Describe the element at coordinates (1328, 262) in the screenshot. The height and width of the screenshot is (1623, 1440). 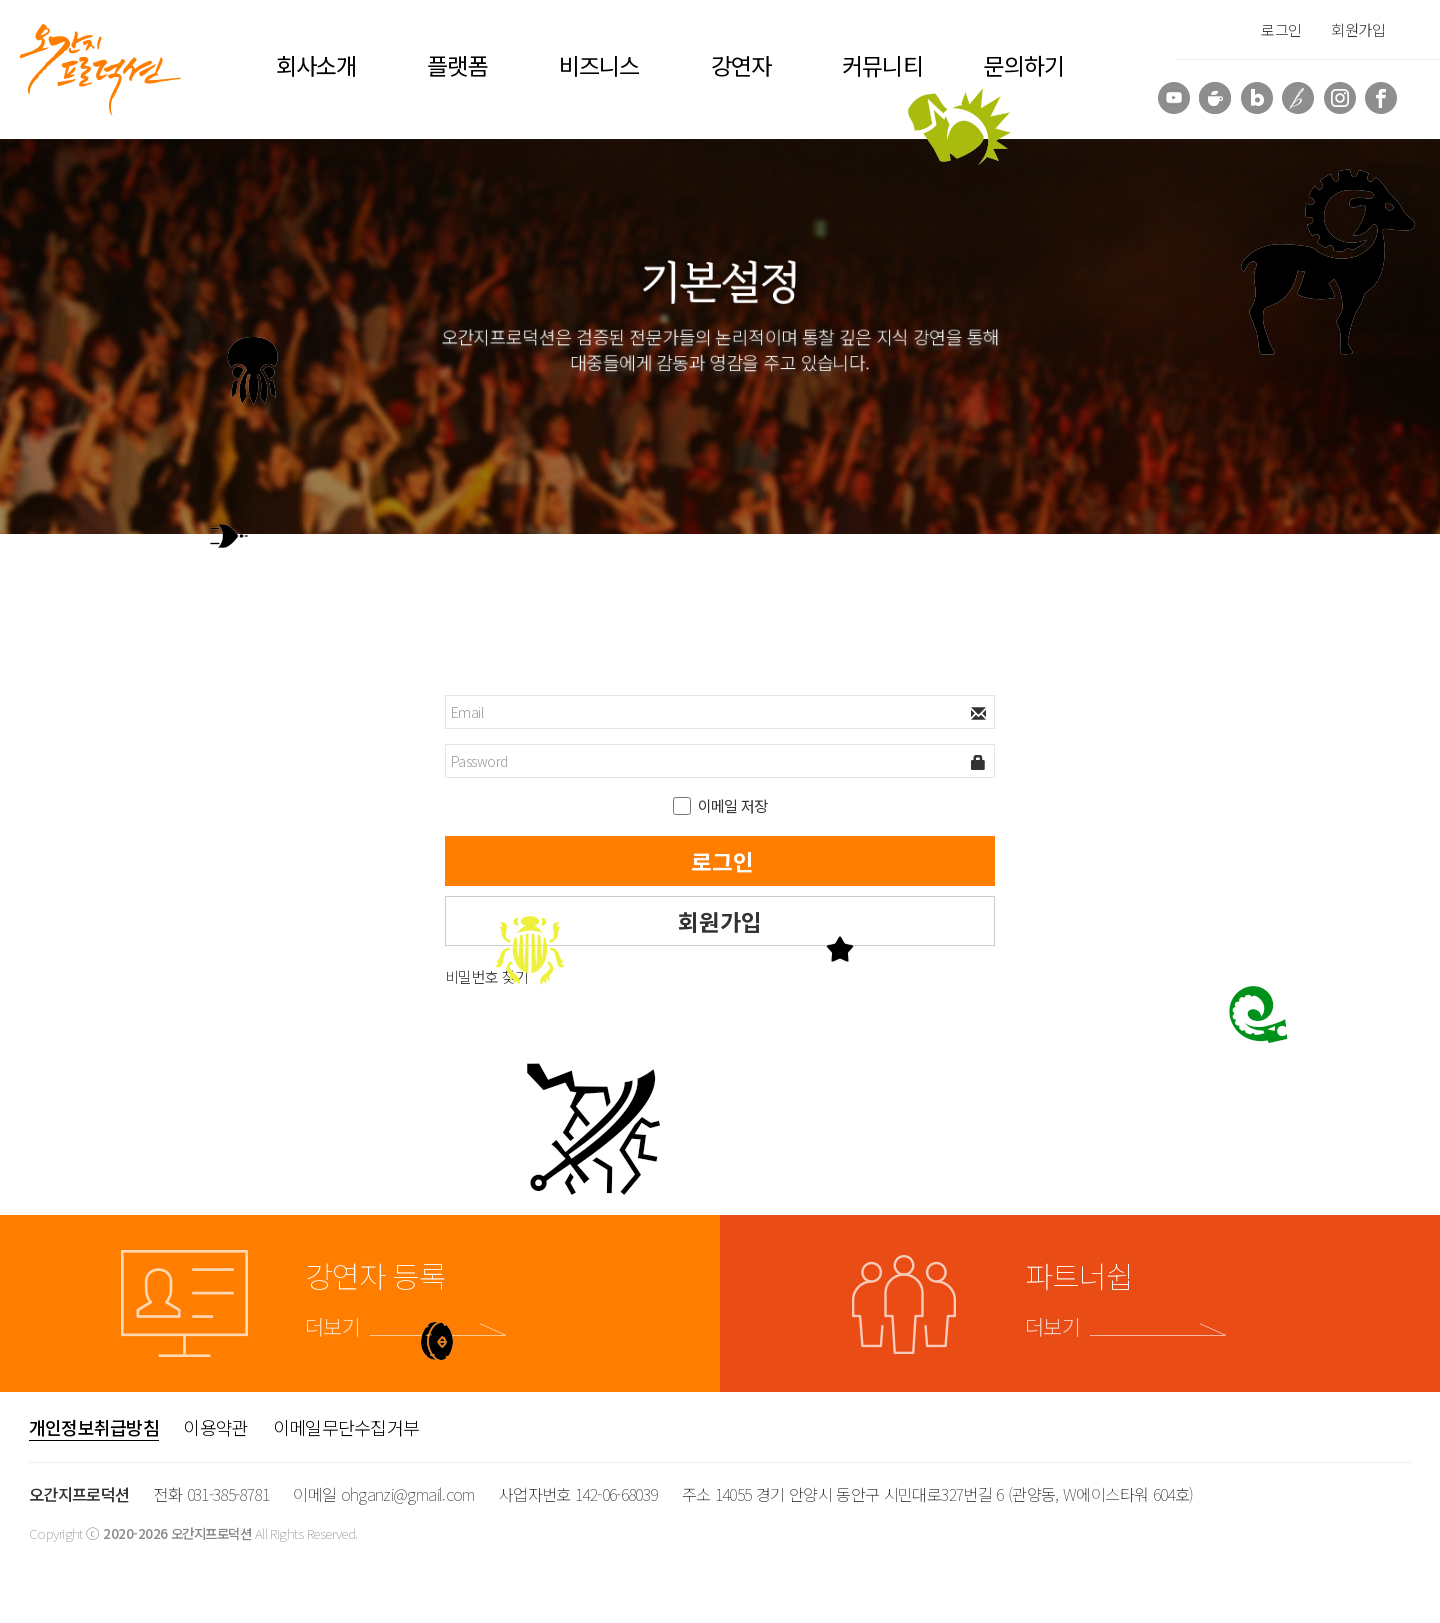
I see `represents the Aries zodiac sign` at that location.